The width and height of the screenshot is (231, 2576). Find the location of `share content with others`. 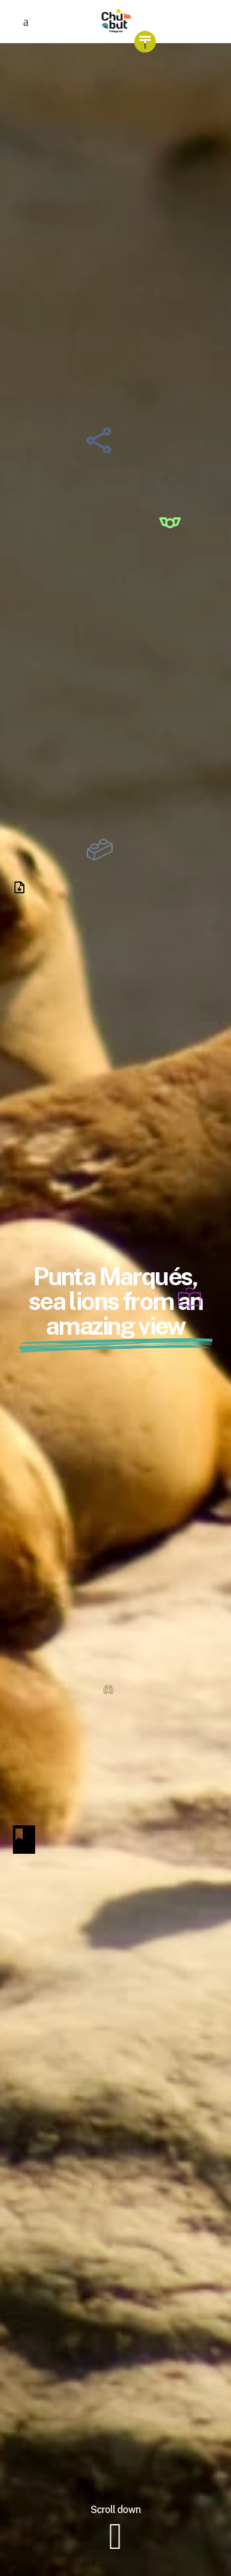

share content with others is located at coordinates (99, 440).